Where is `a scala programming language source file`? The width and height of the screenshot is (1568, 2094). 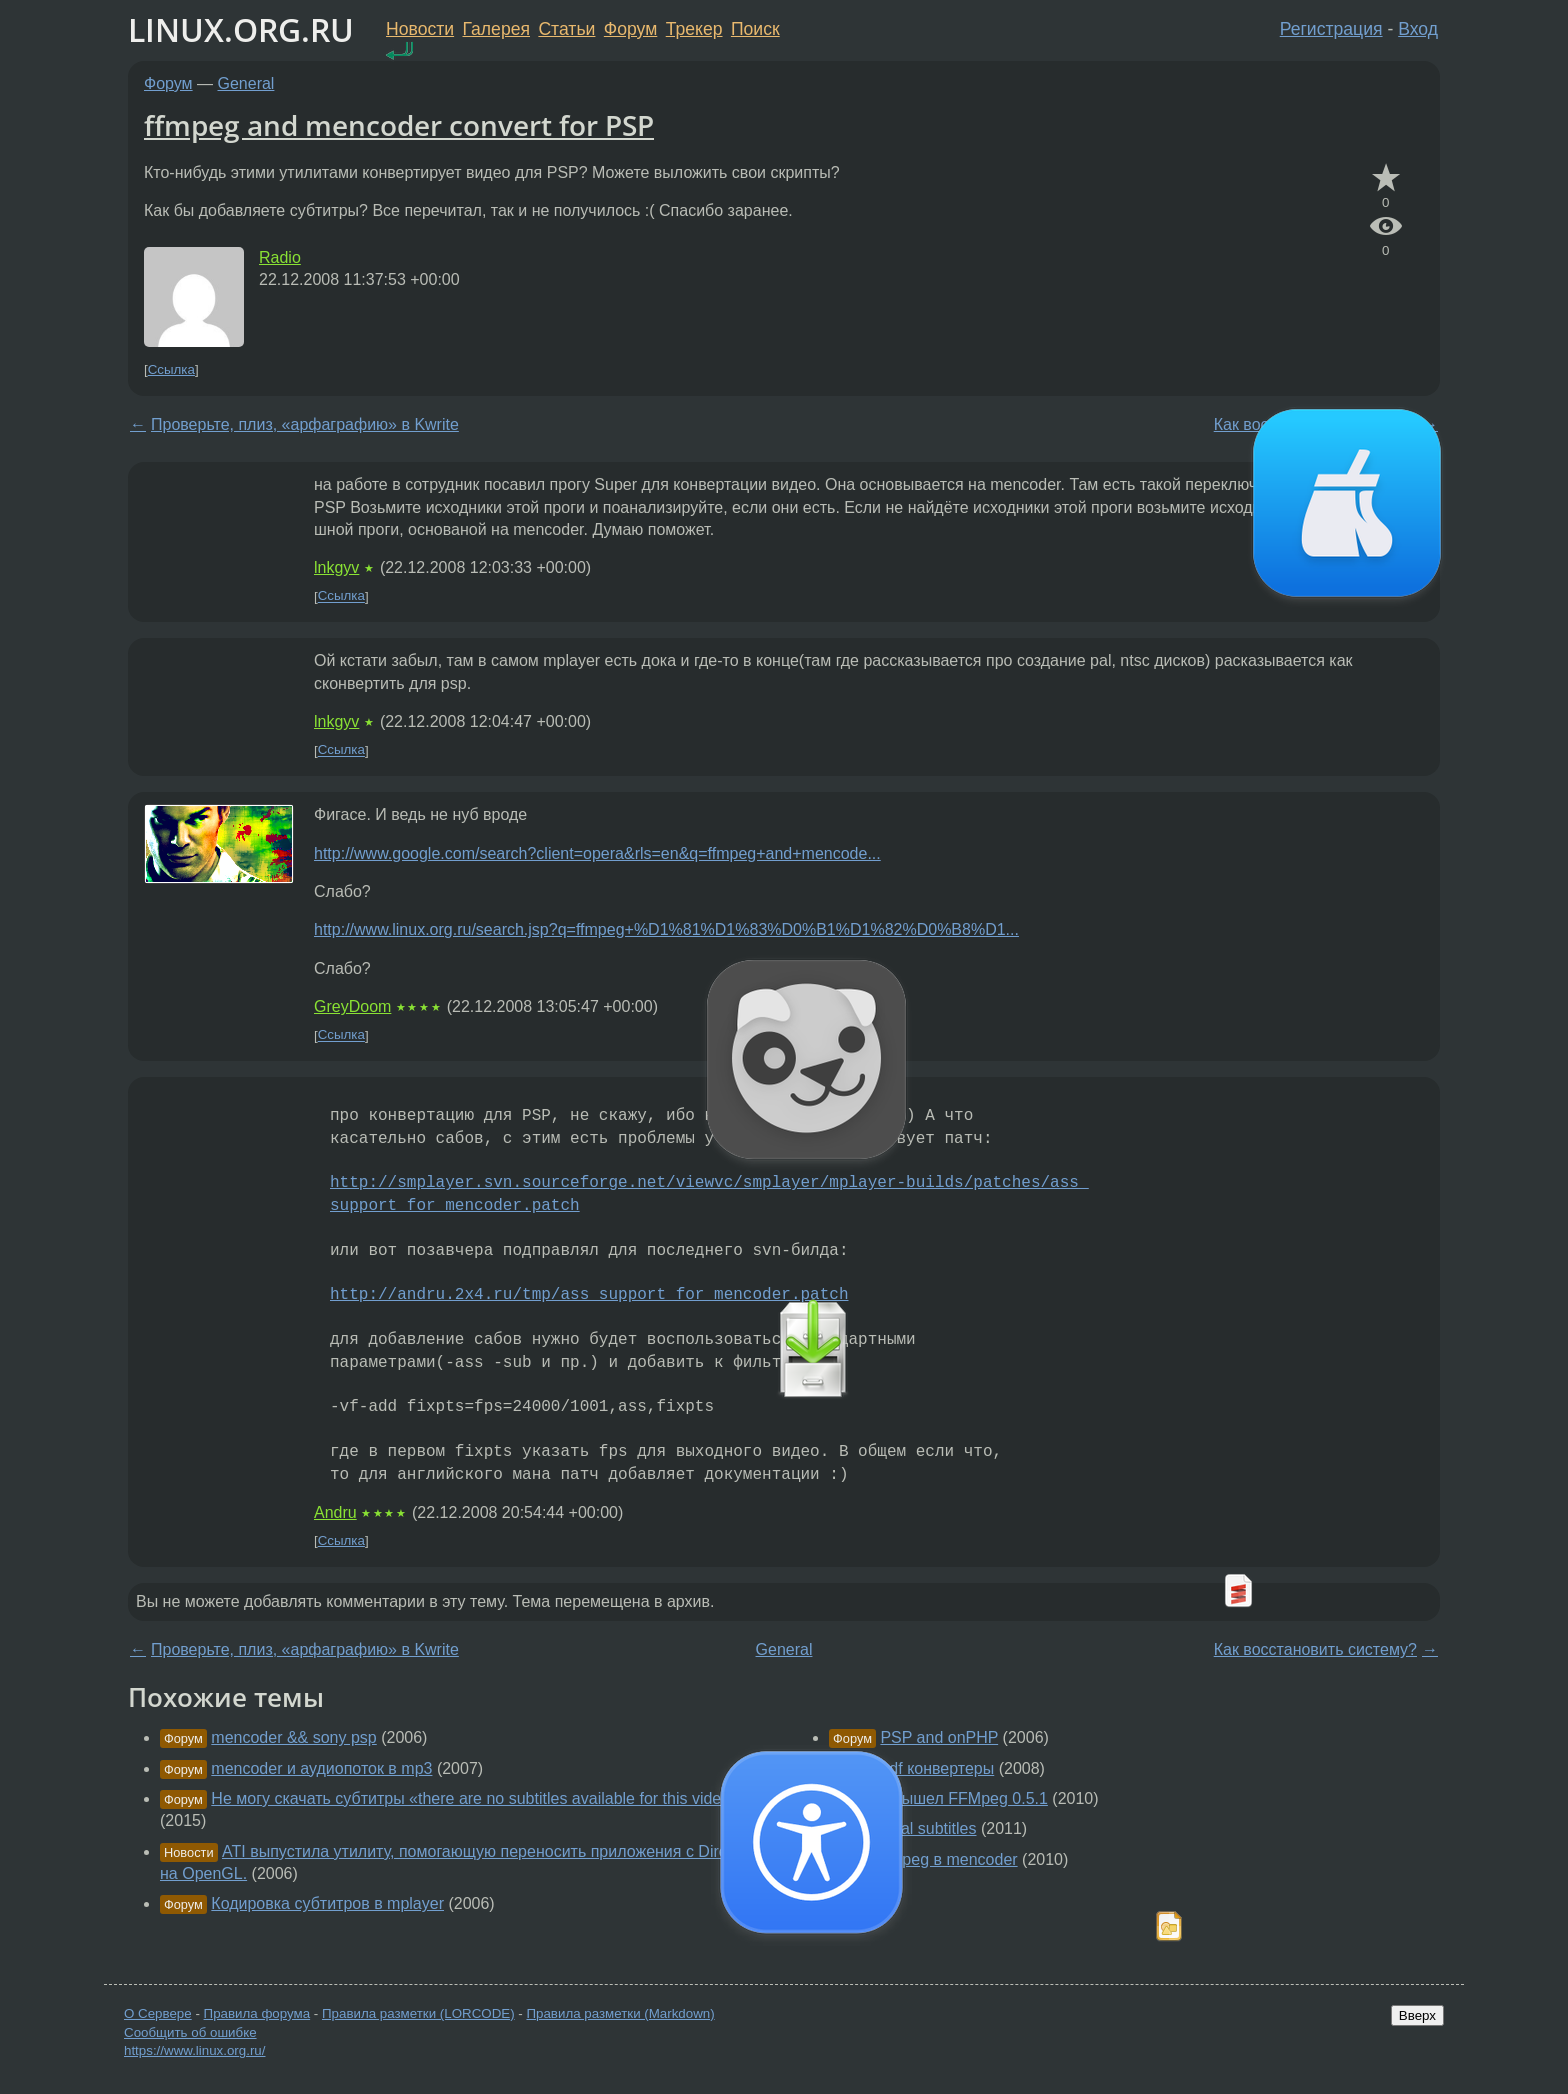
a scala programming language source file is located at coordinates (1238, 1590).